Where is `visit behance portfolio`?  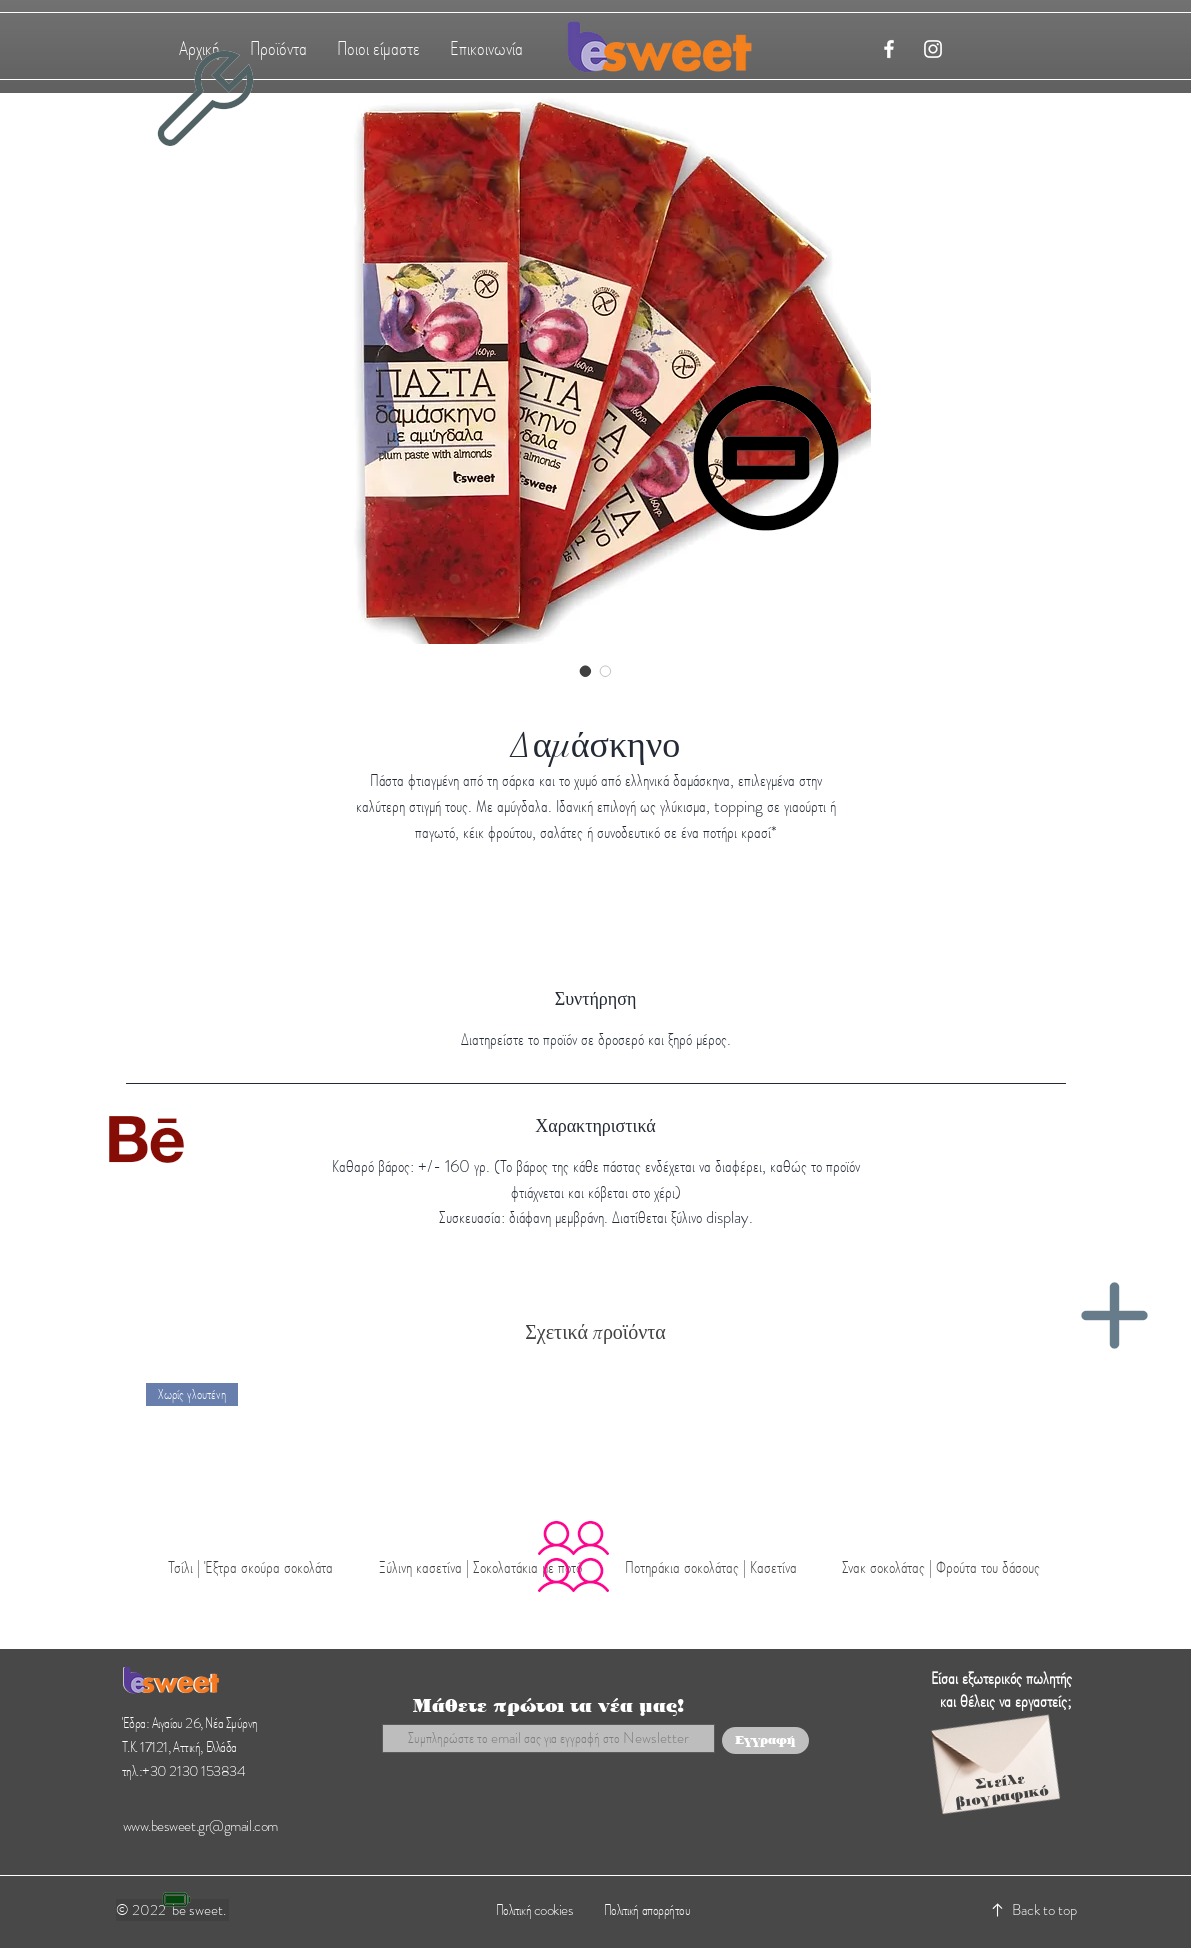
visit behance portfolio is located at coordinates (146, 1139).